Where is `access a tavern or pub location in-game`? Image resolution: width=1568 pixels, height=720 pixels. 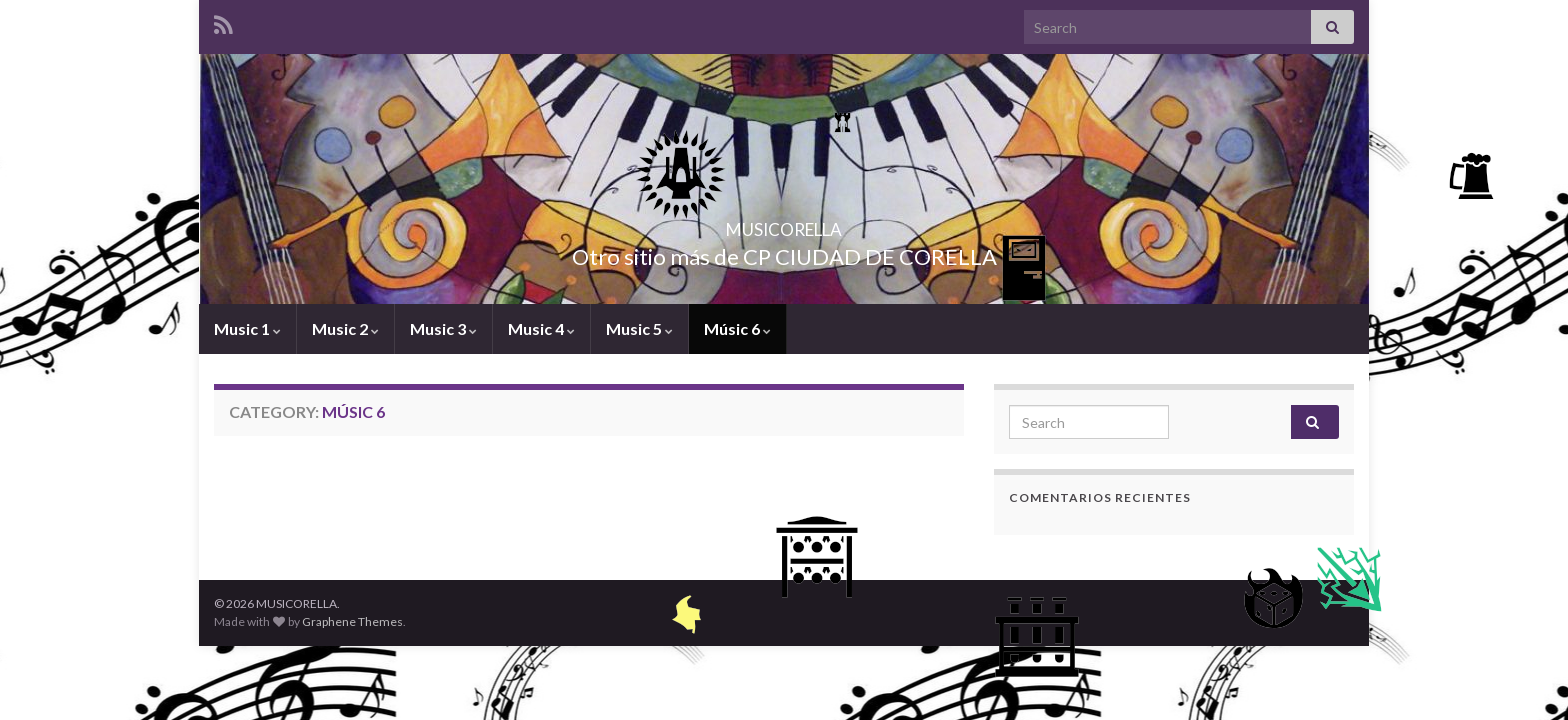
access a tavern or pub location in-game is located at coordinates (1472, 176).